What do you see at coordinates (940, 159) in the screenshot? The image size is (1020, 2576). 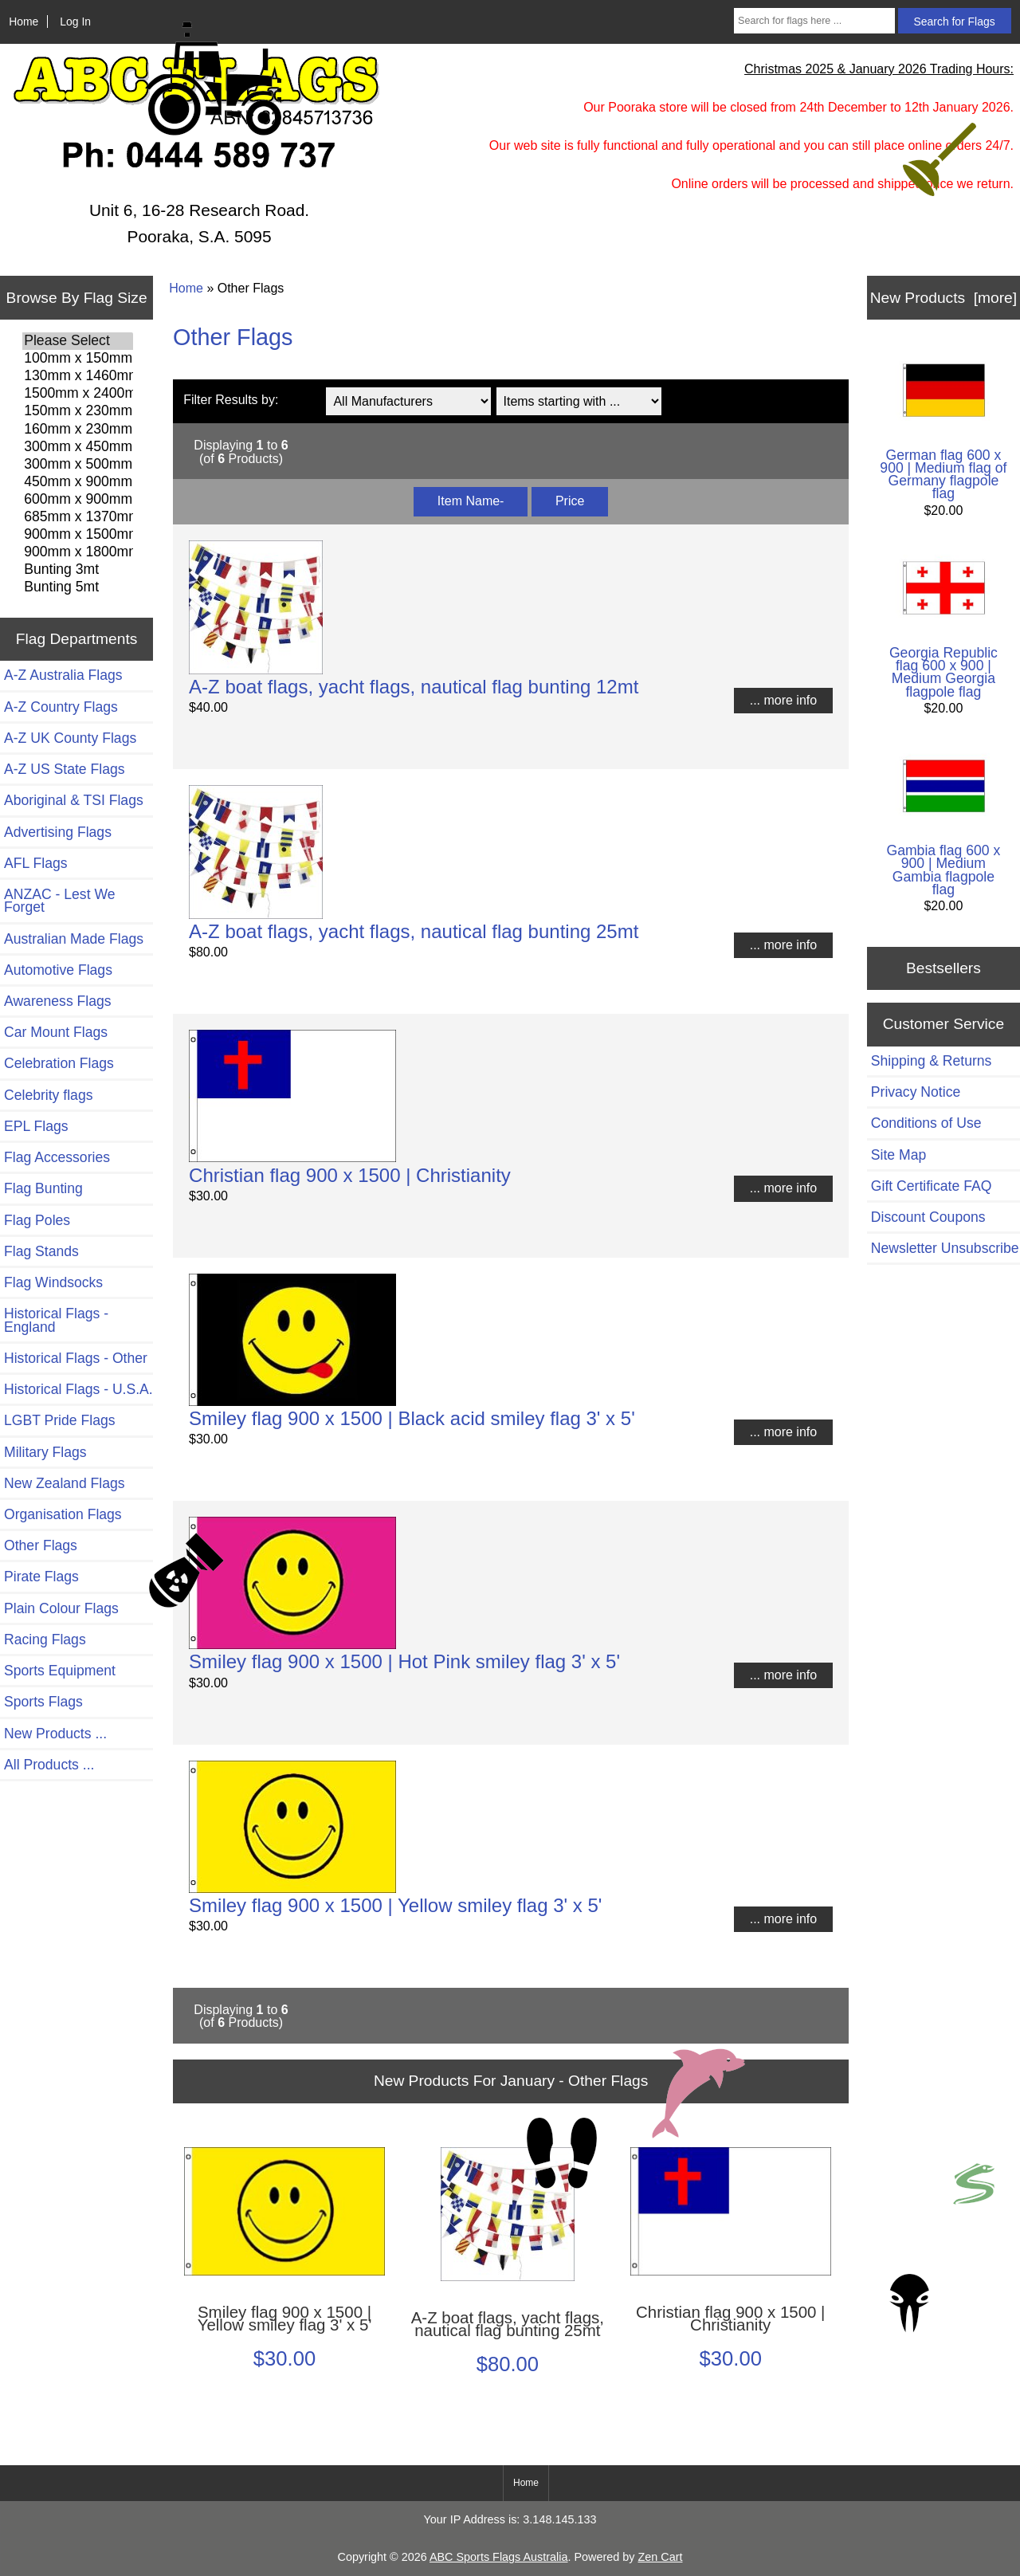 I see `report a plumbing issue or maintenance request` at bounding box center [940, 159].